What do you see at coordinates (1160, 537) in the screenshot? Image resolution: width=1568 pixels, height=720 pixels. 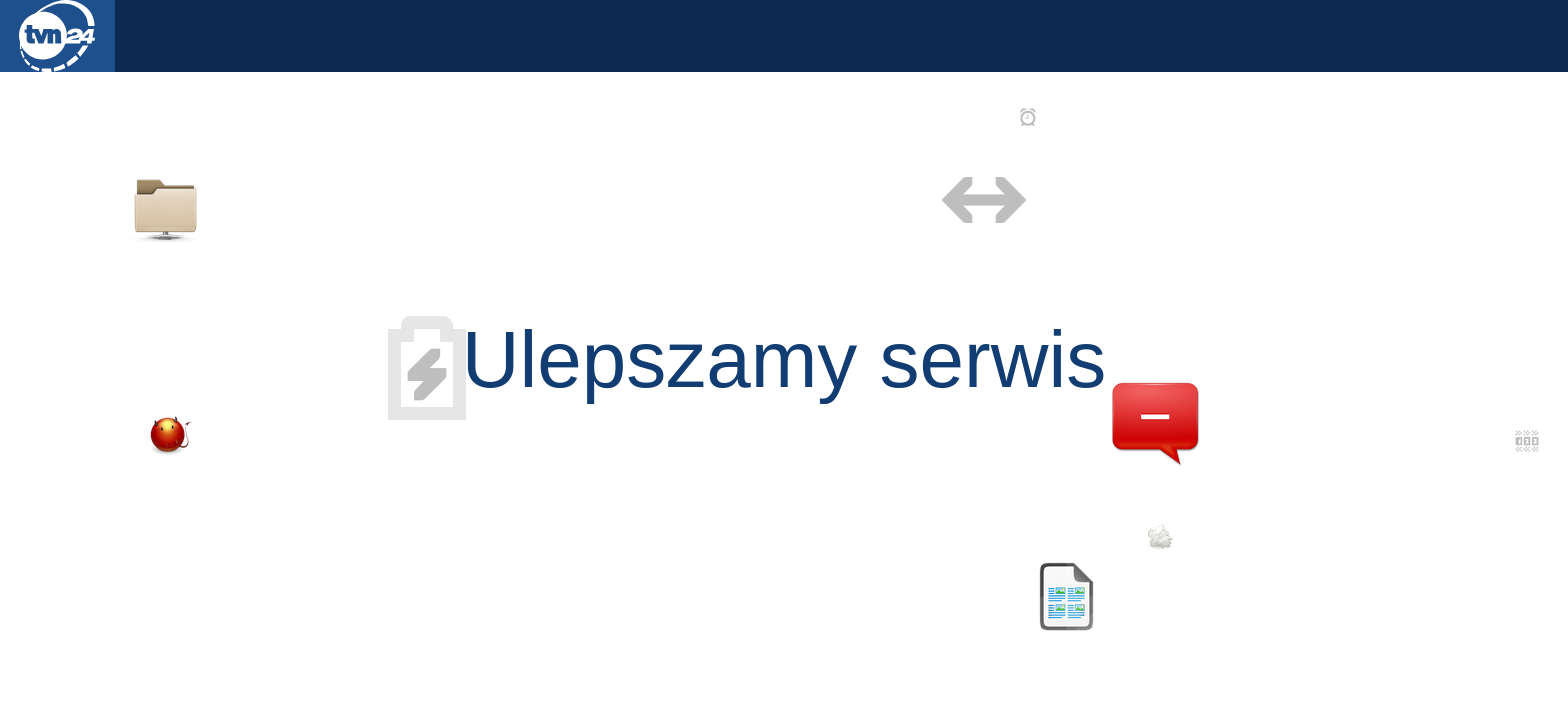 I see `mark email as junk or spam` at bounding box center [1160, 537].